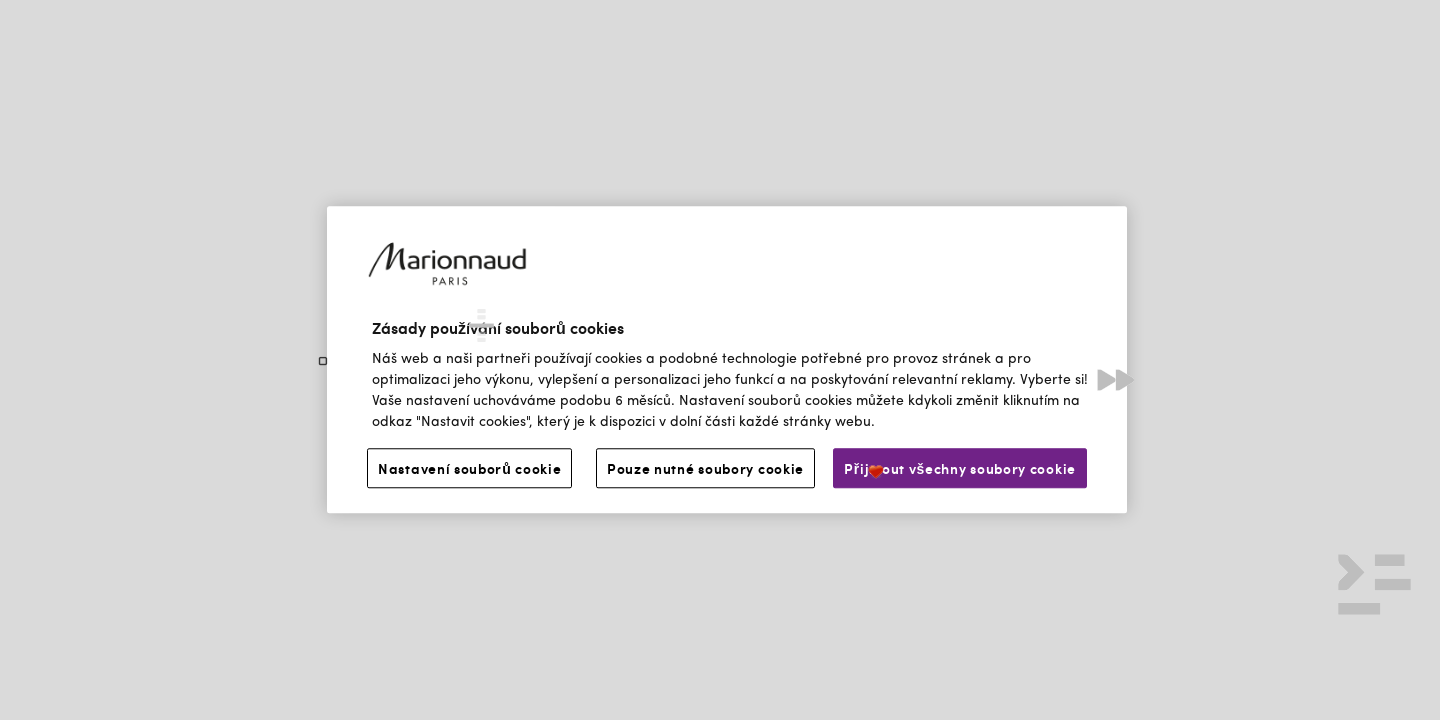 The image size is (1440, 720). What do you see at coordinates (1116, 380) in the screenshot?
I see `fast forward media playback` at bounding box center [1116, 380].